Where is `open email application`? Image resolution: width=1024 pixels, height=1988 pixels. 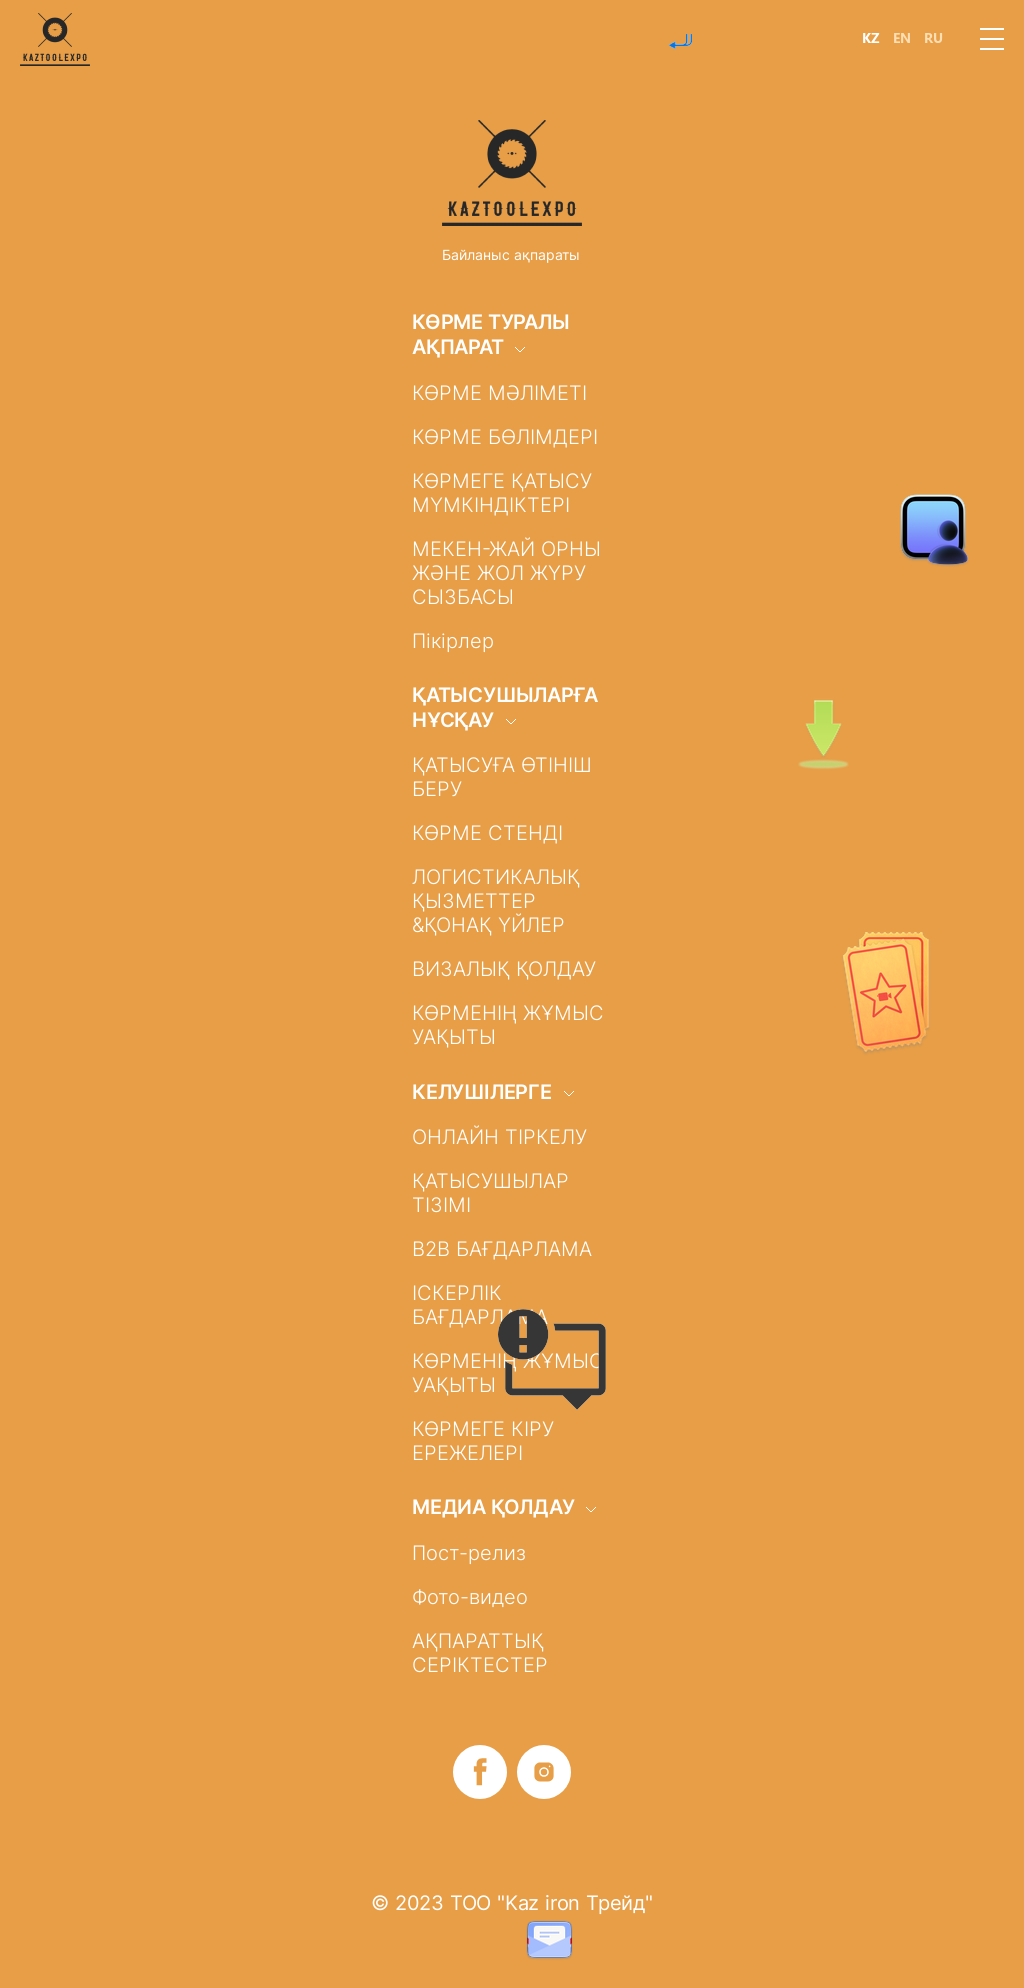
open email application is located at coordinates (549, 1939).